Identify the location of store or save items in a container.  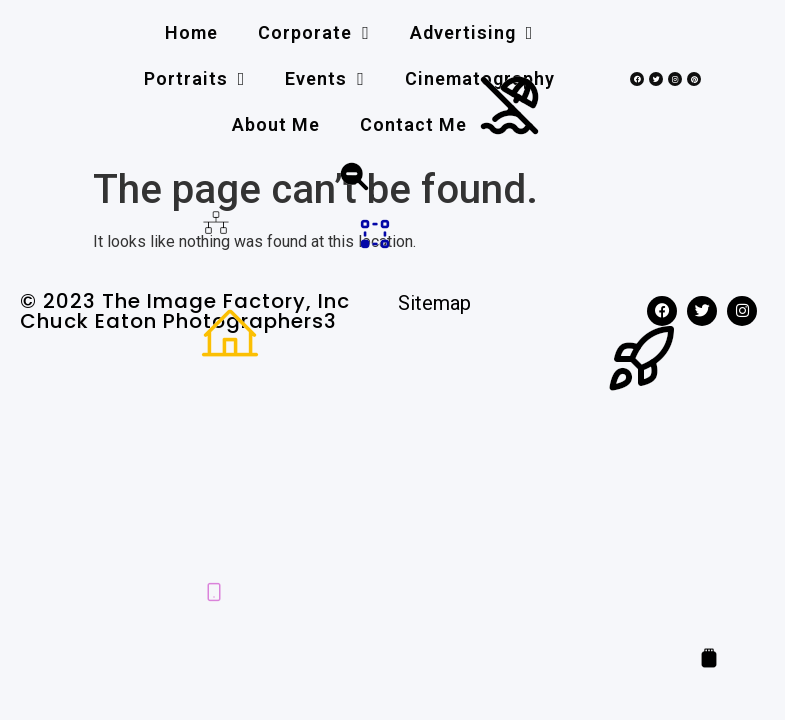
(709, 658).